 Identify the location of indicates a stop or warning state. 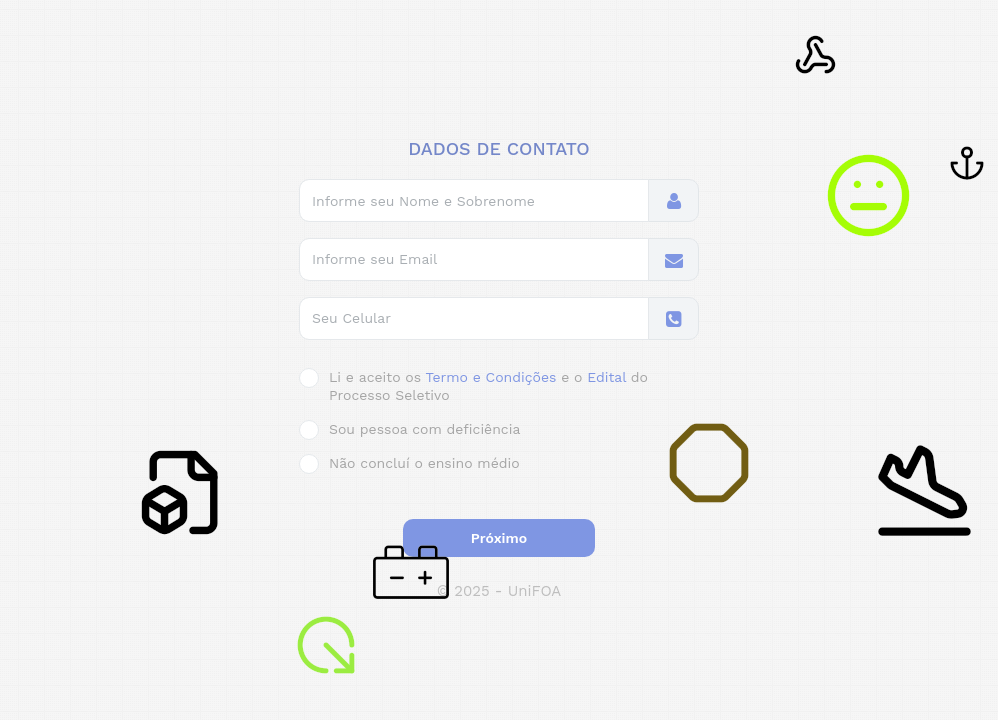
(709, 463).